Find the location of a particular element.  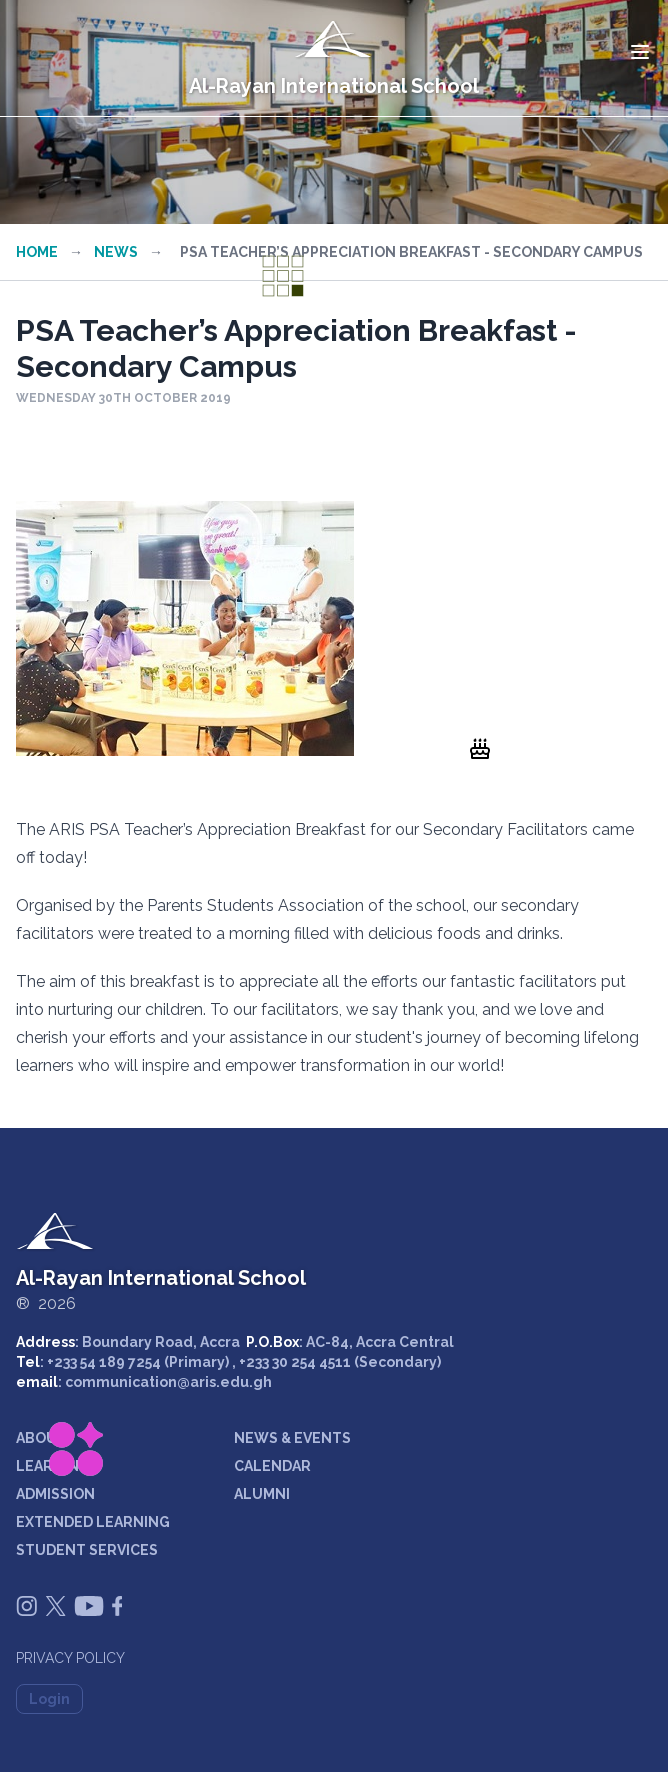

view birthday or celebration events is located at coordinates (480, 749).